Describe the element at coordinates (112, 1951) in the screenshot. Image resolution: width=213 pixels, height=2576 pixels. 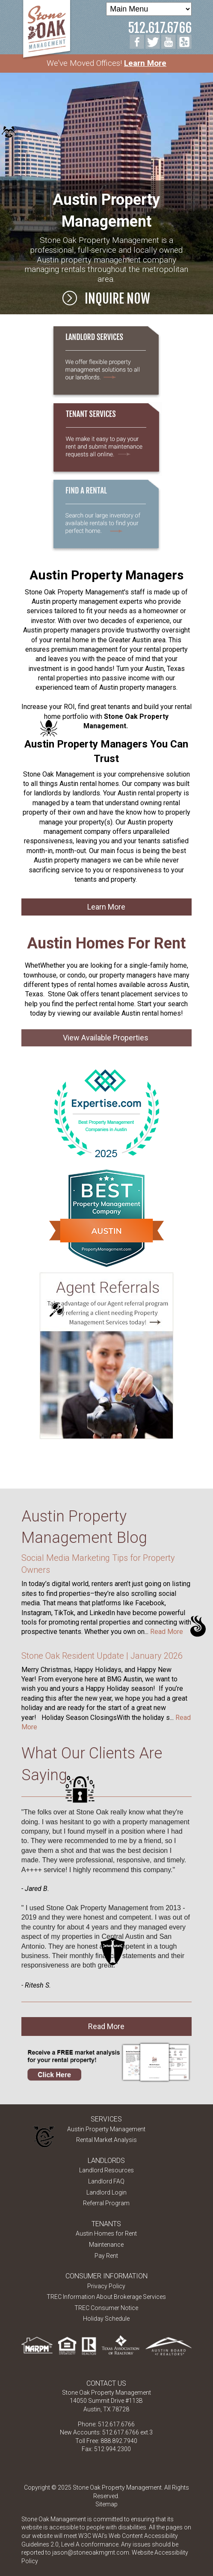
I see `select knight or crusader class` at that location.